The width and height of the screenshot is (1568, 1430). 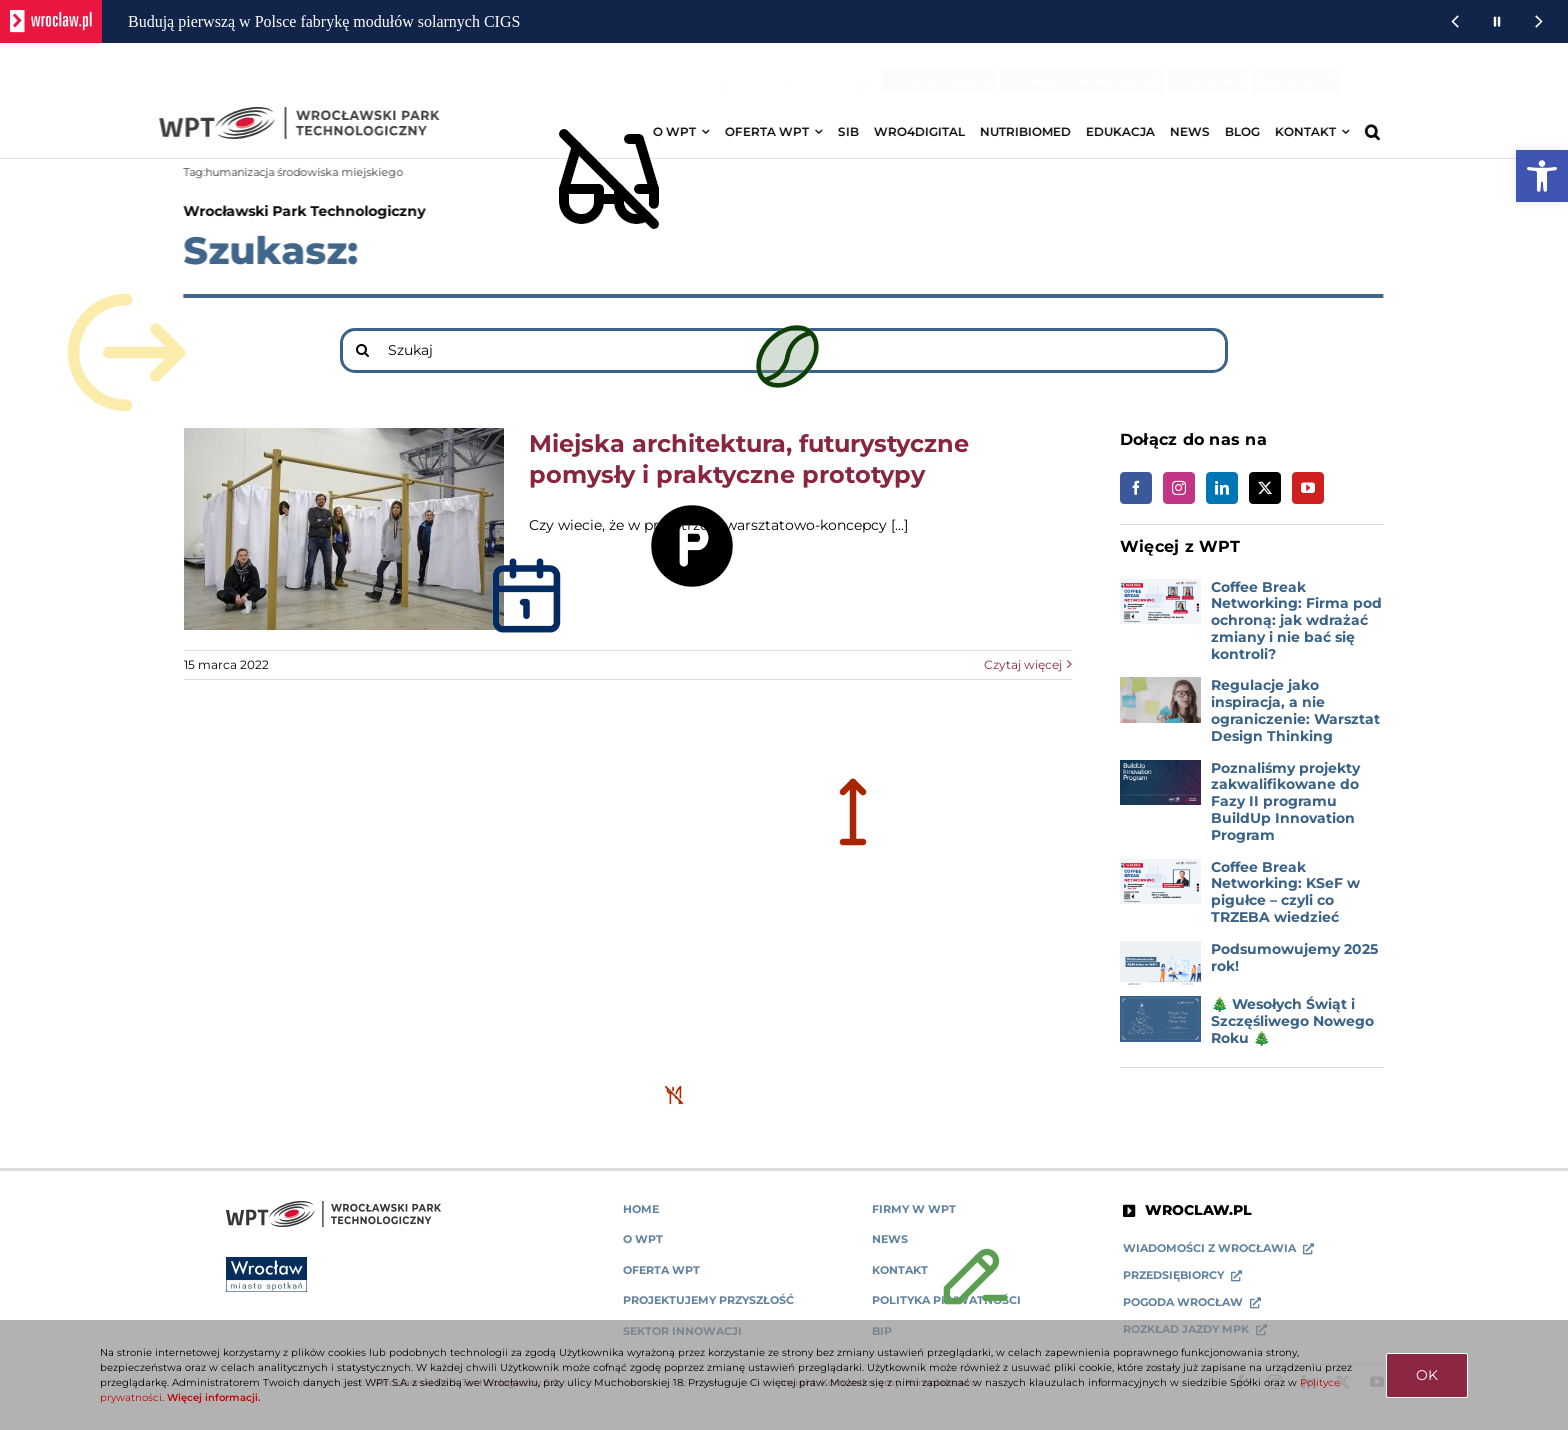 What do you see at coordinates (853, 812) in the screenshot?
I see `move item to top of list` at bounding box center [853, 812].